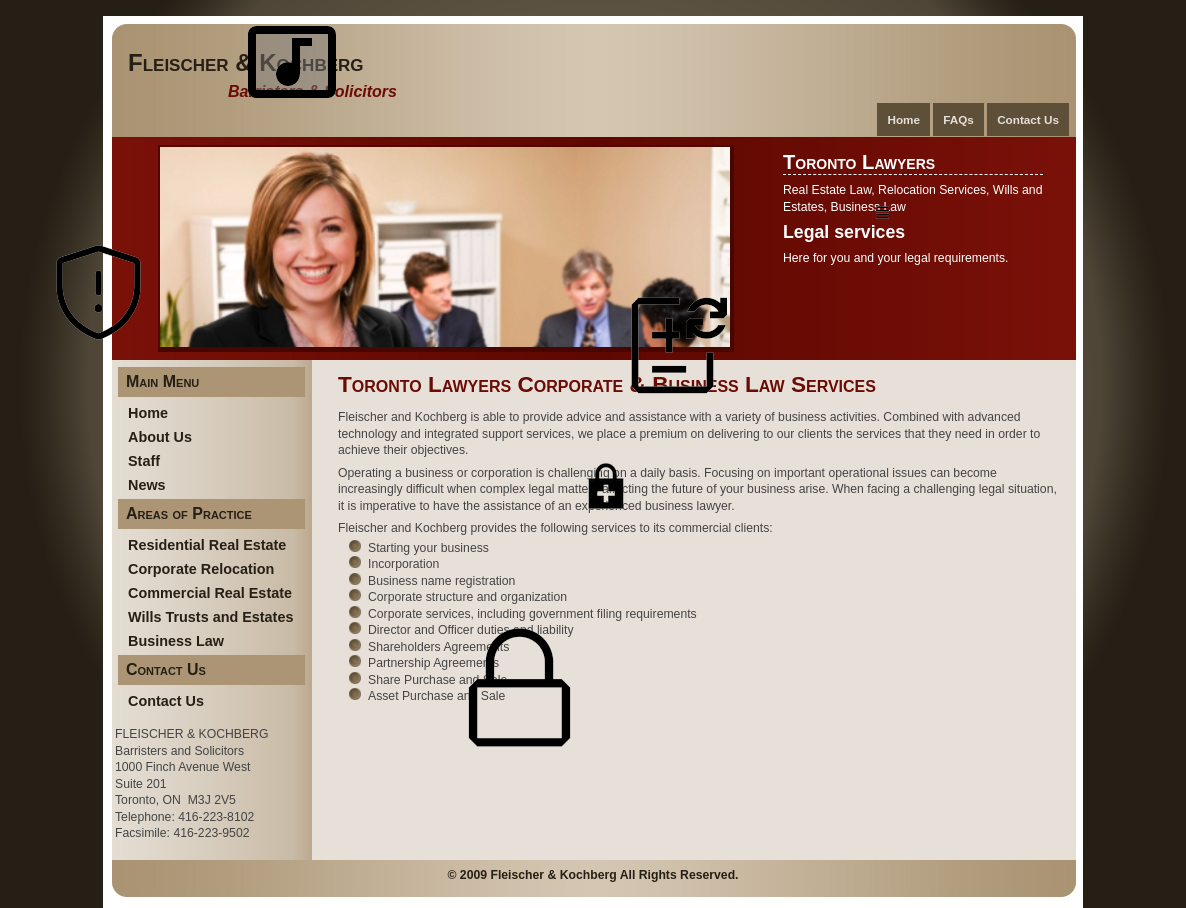  Describe the element at coordinates (292, 62) in the screenshot. I see `play or view music videos` at that location.